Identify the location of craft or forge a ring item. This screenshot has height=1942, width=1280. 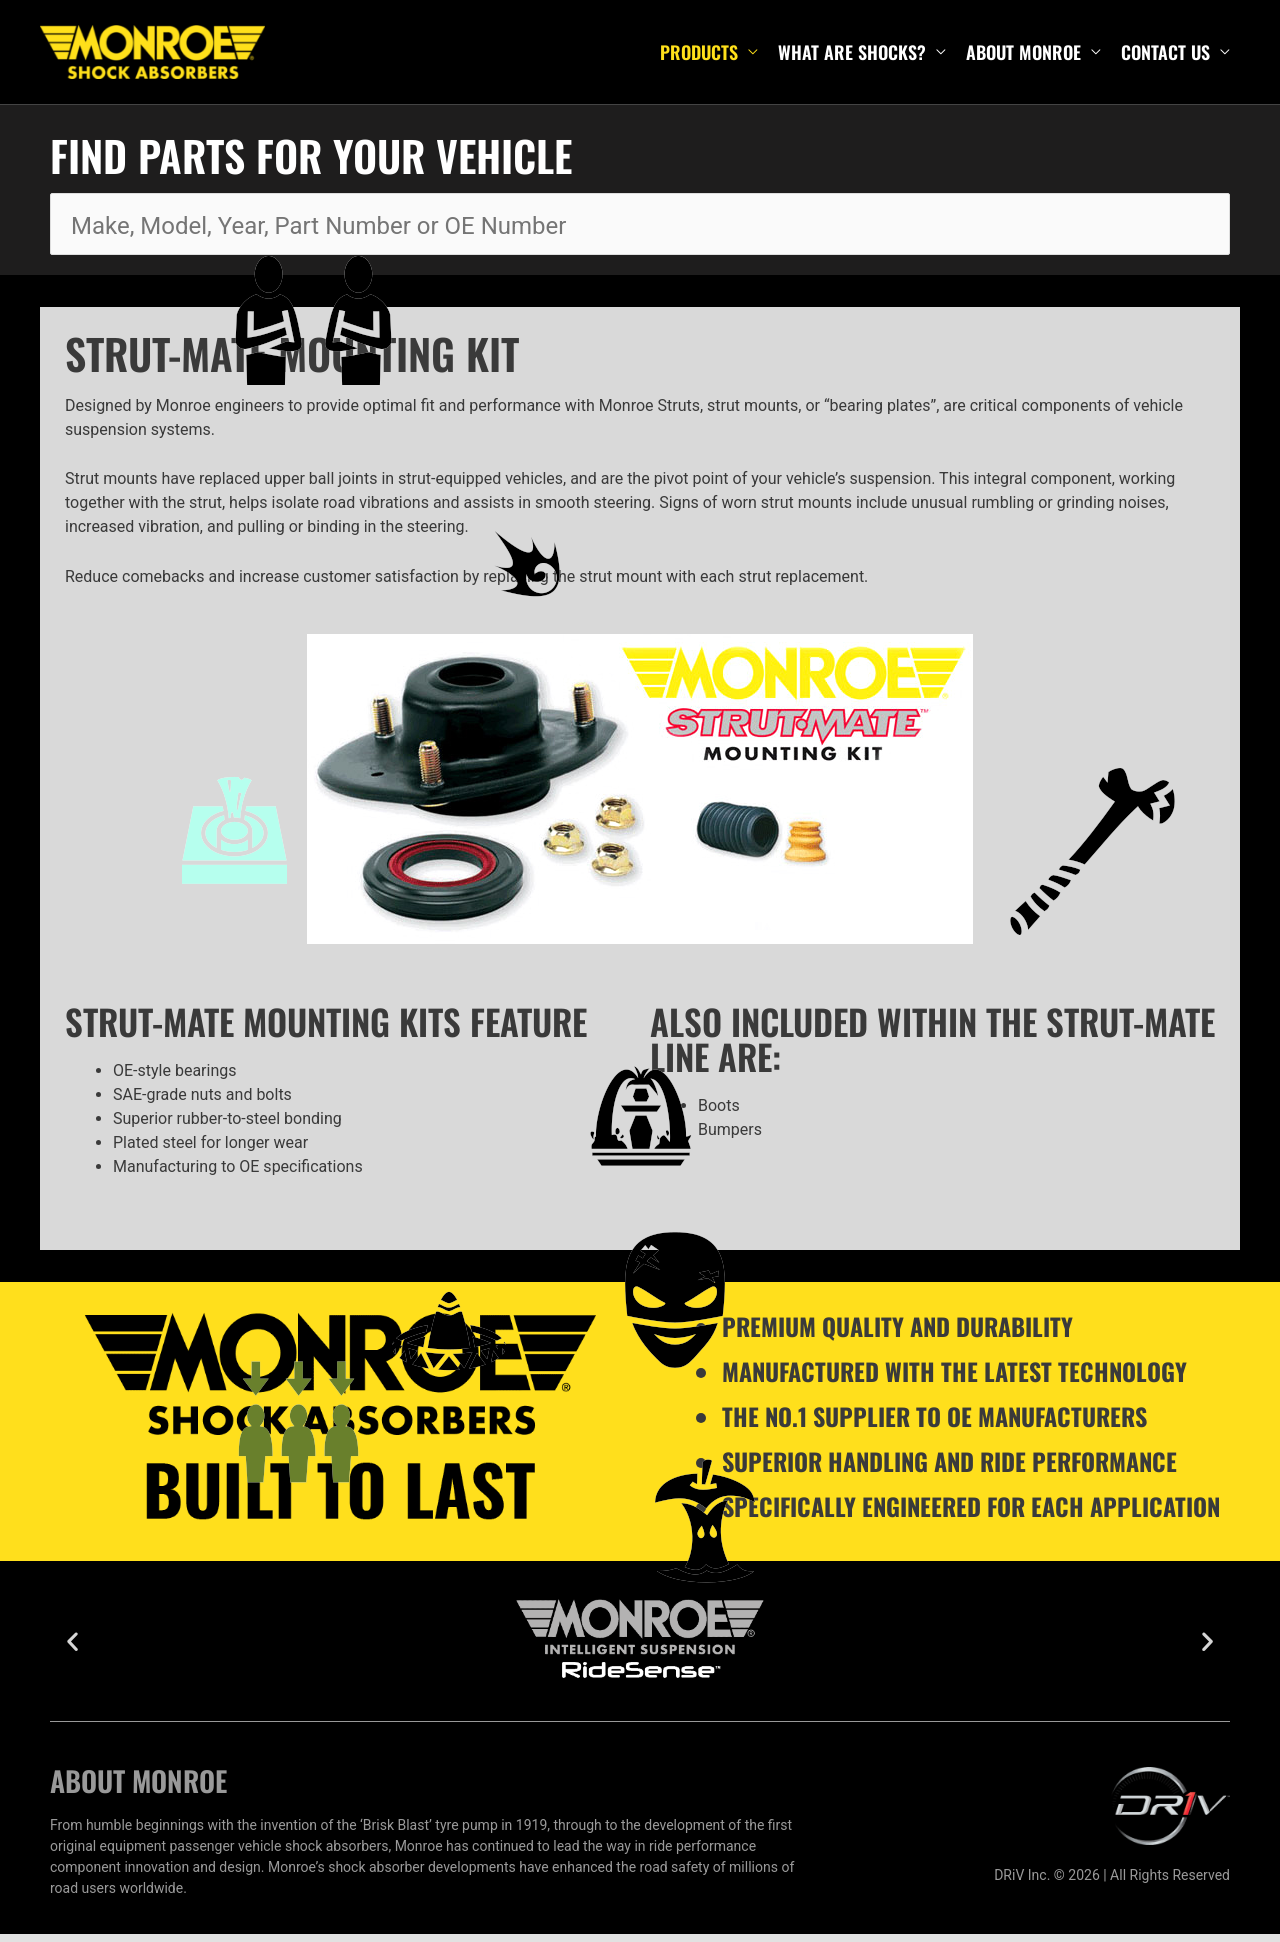
(234, 827).